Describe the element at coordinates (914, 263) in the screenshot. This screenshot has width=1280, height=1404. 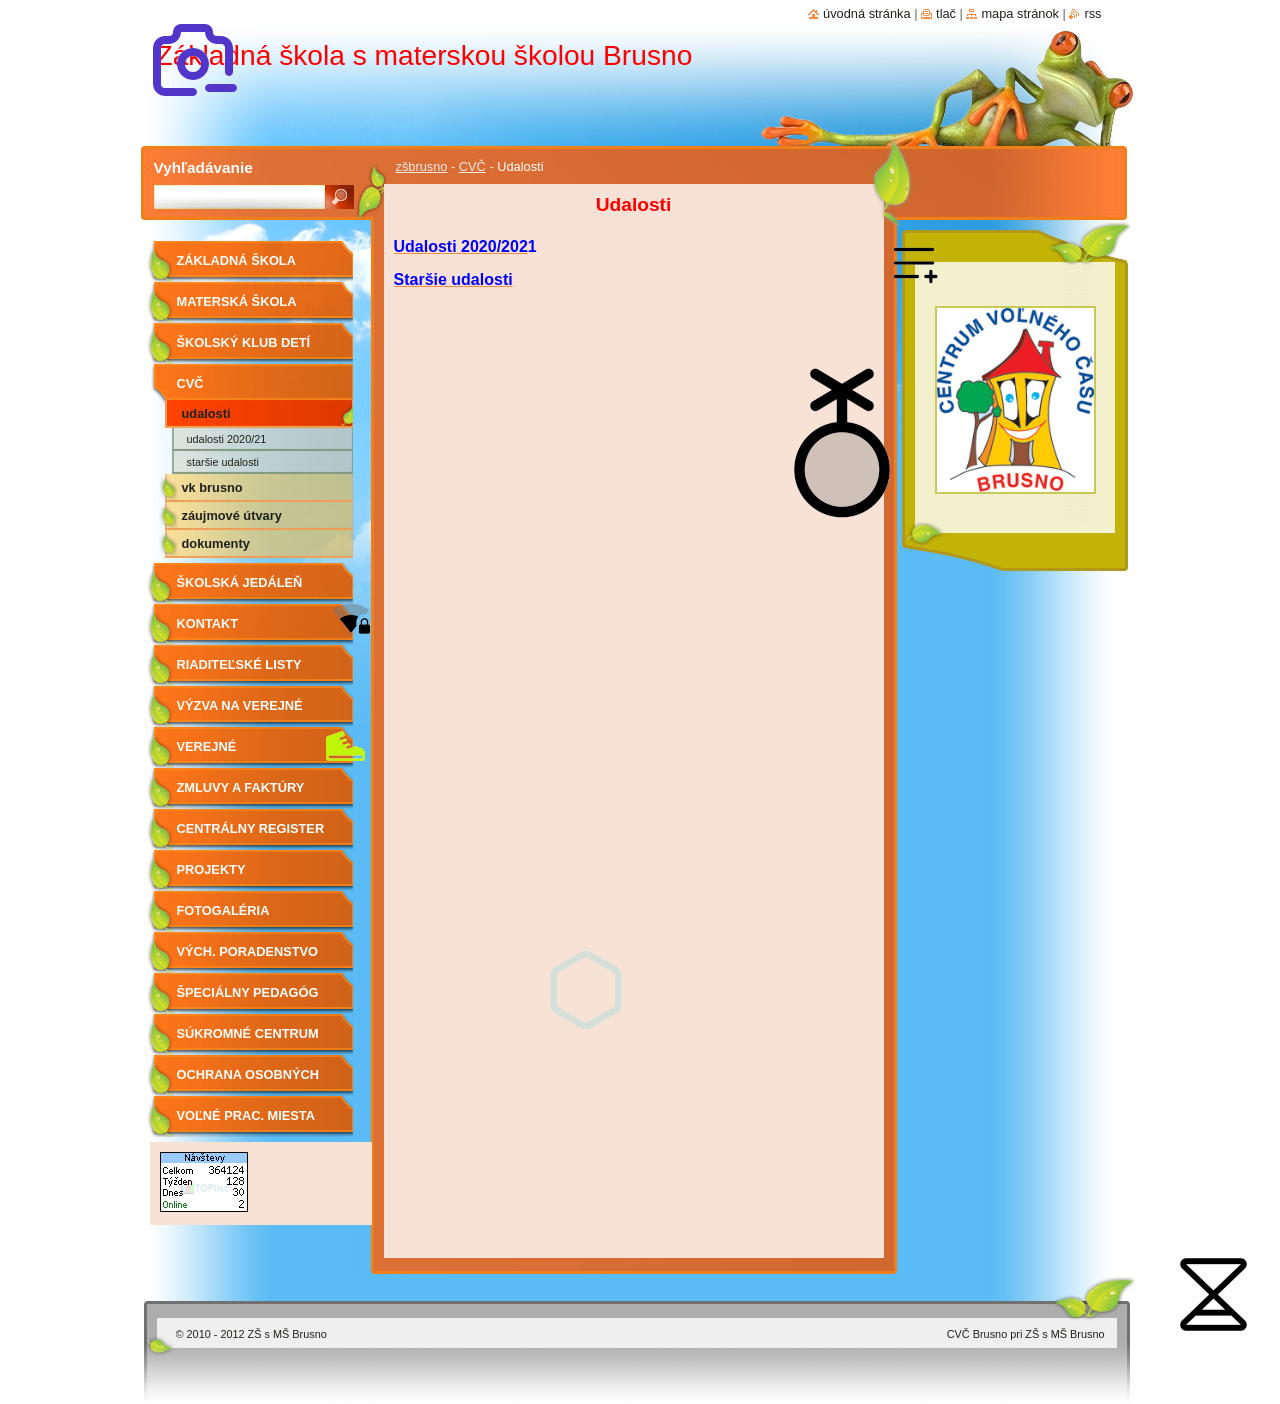
I see `add a new item to the list` at that location.